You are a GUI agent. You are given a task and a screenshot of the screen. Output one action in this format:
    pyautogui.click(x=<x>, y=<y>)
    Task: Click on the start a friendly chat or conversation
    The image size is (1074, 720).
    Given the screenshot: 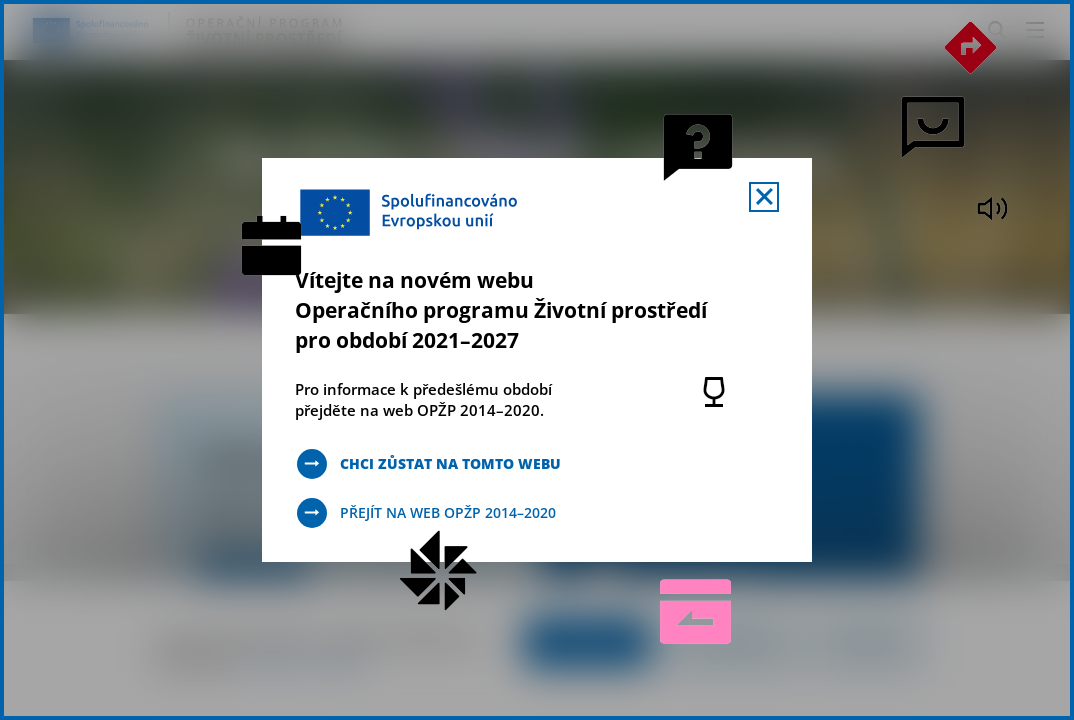 What is the action you would take?
    pyautogui.click(x=933, y=125)
    